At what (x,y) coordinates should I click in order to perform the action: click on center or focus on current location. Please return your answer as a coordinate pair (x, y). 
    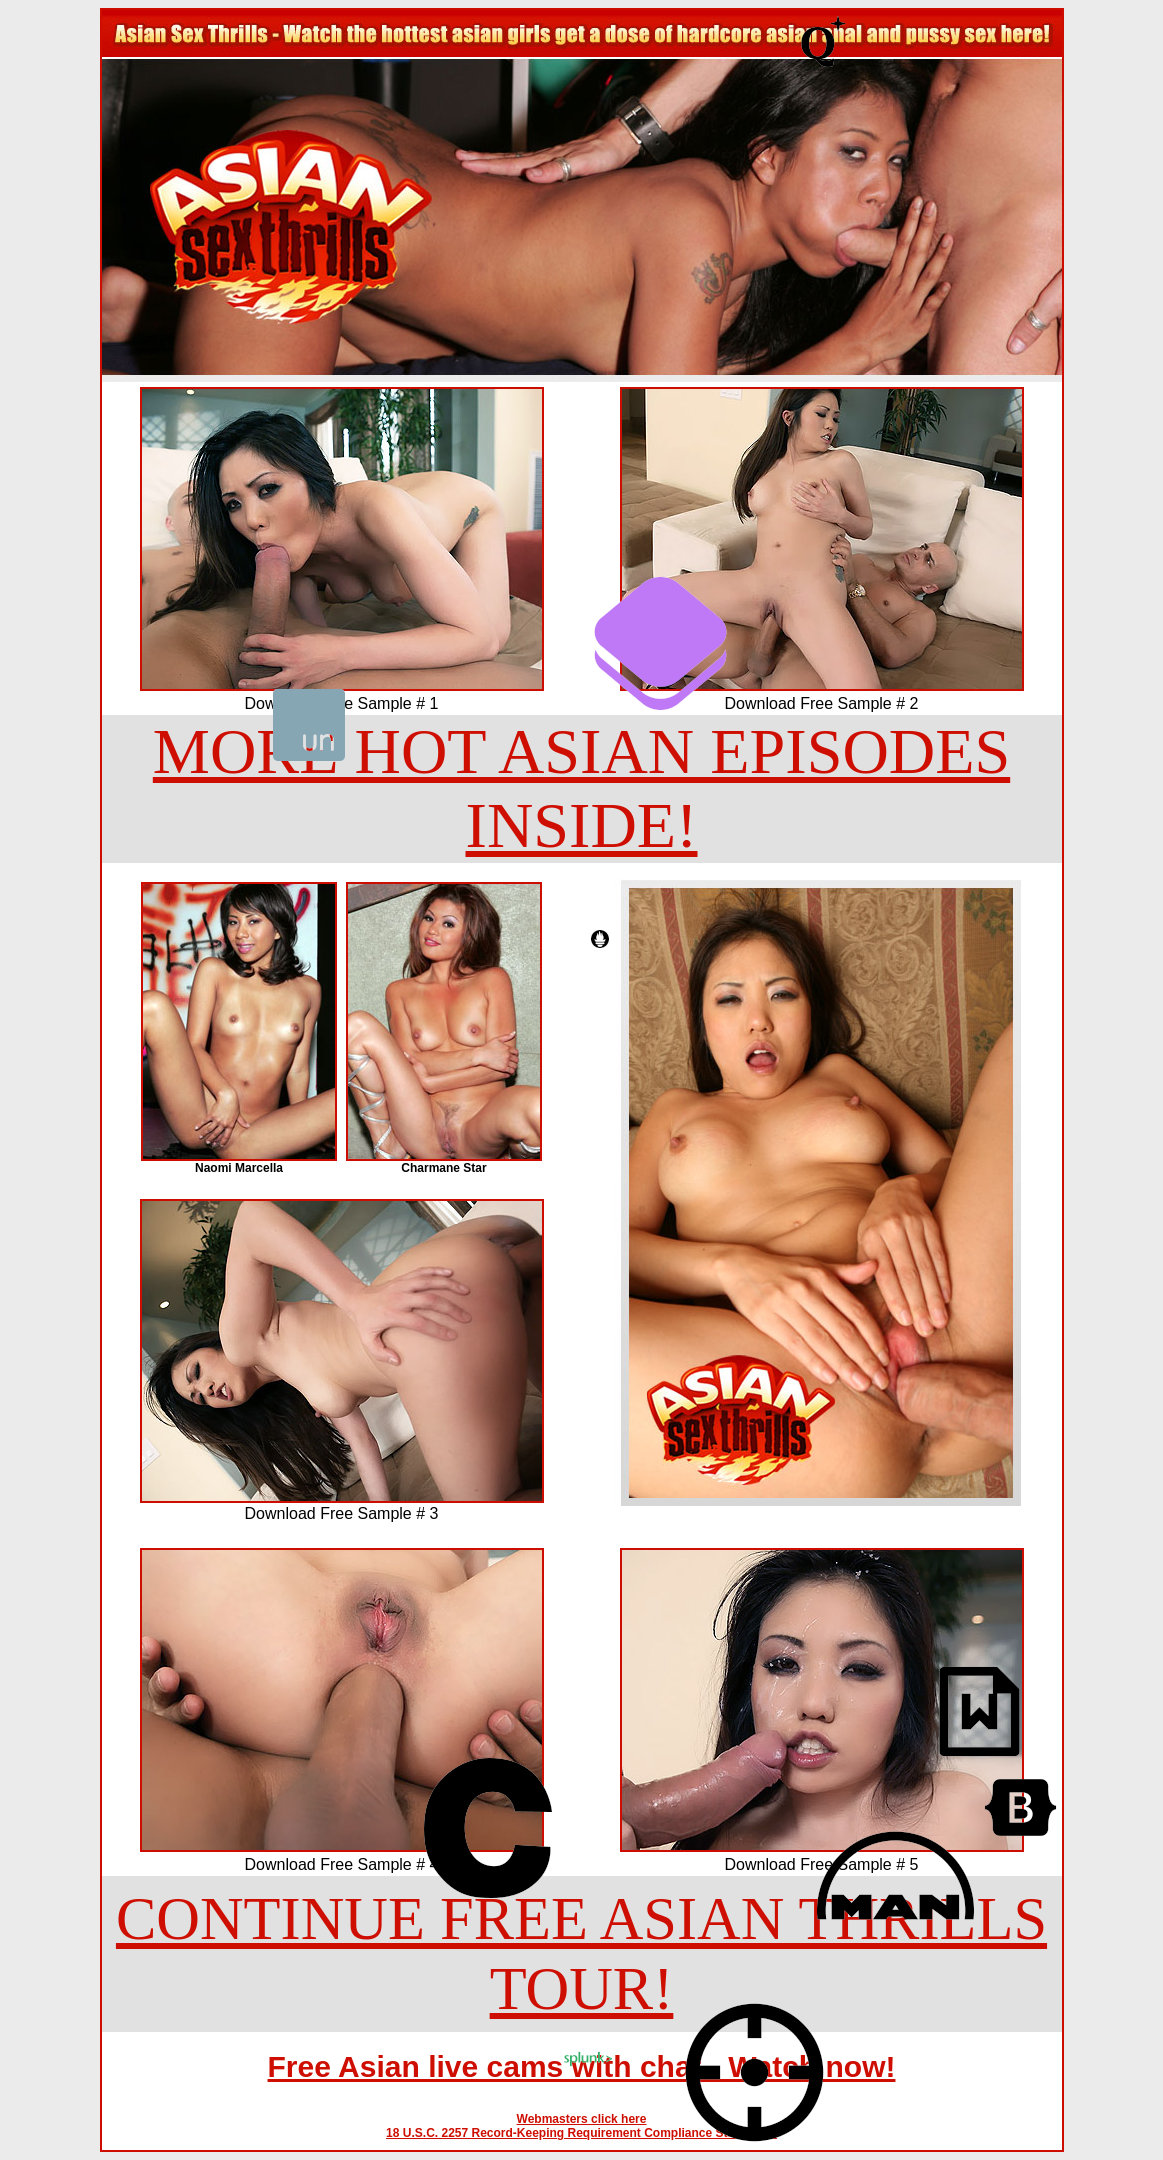
    Looking at the image, I should click on (754, 2072).